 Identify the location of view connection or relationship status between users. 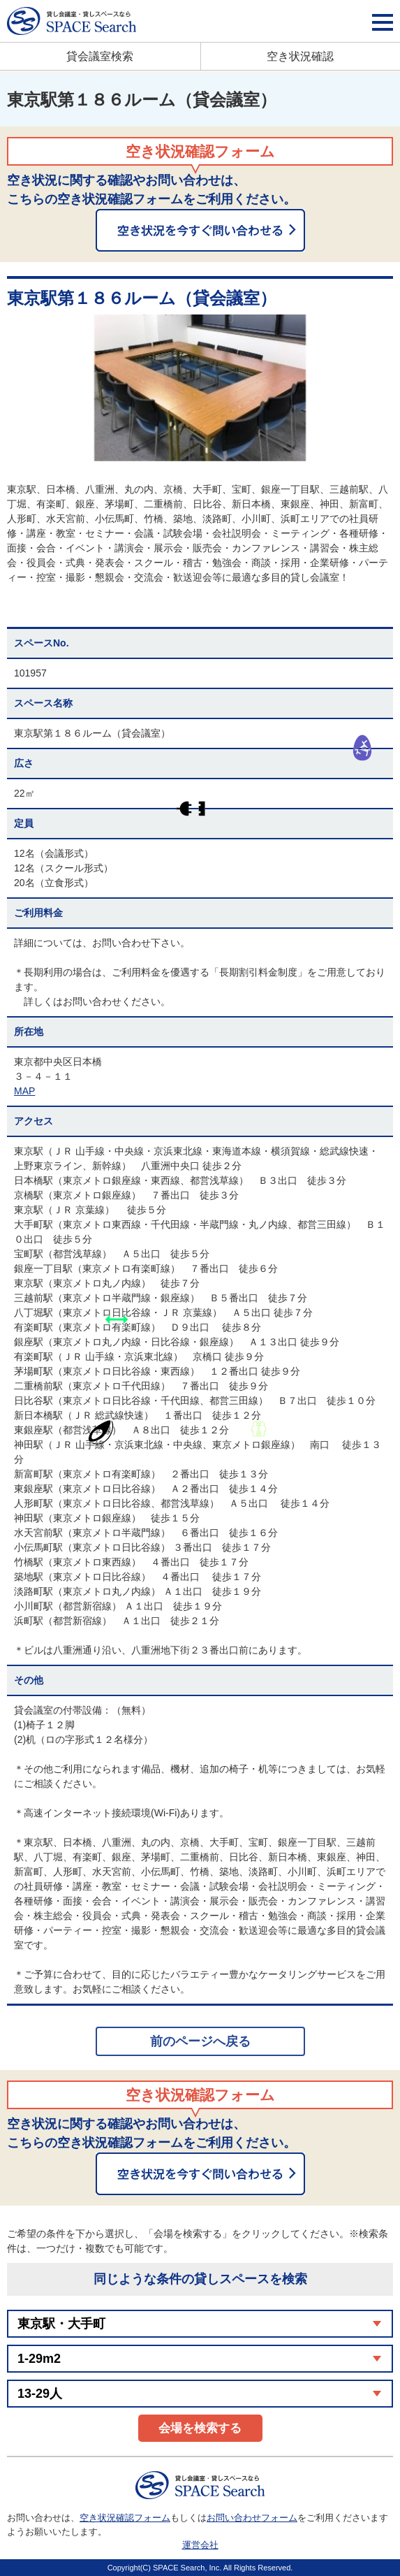
(258, 1428).